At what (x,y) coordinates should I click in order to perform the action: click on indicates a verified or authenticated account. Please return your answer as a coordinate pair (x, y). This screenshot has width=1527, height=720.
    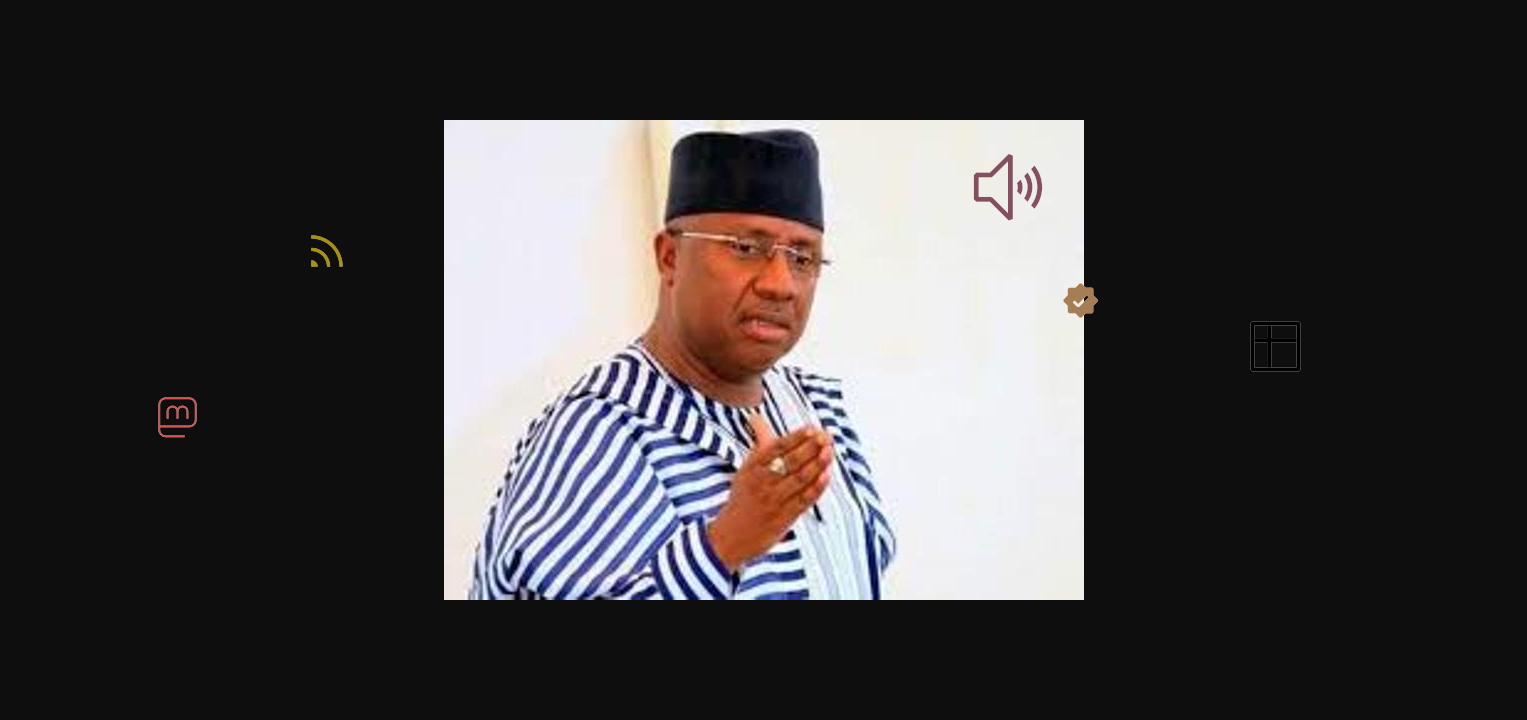
    Looking at the image, I should click on (1080, 300).